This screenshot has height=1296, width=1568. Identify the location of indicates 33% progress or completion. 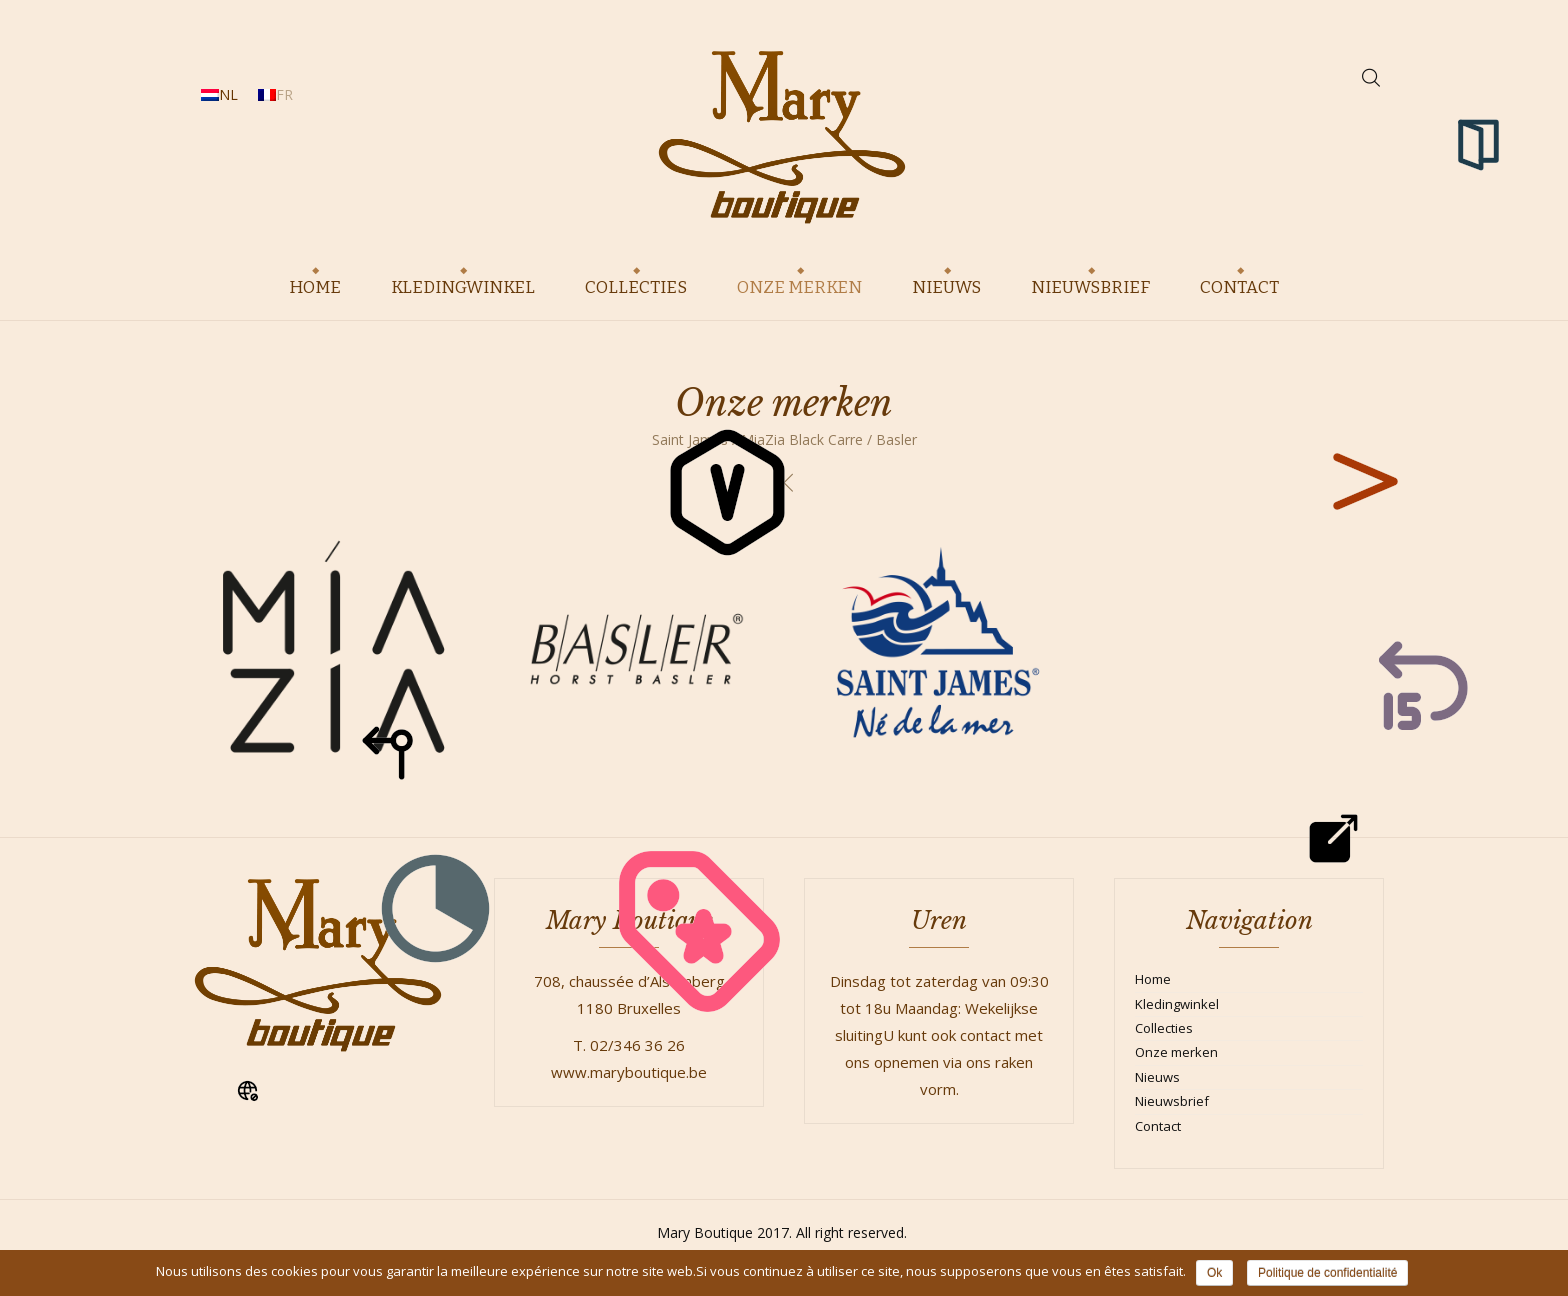
(435, 908).